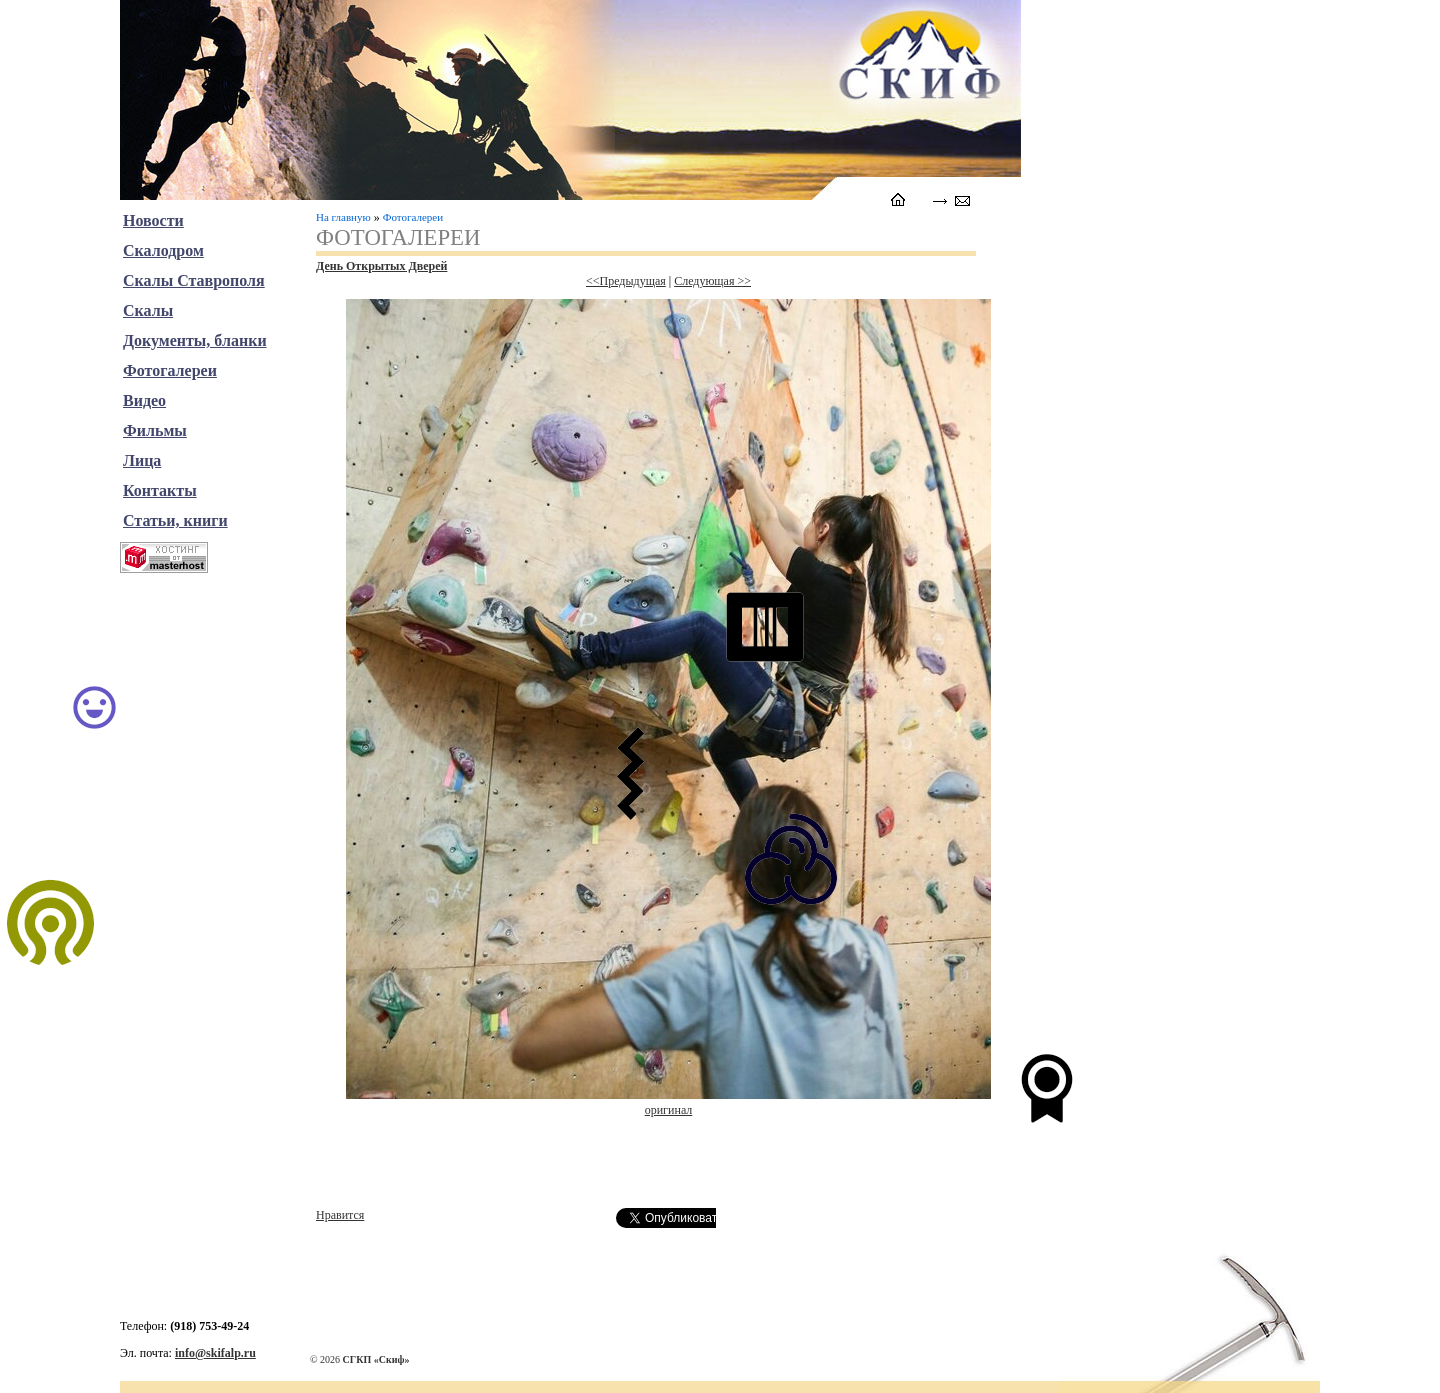  I want to click on view achievements or awards, so click(1047, 1089).